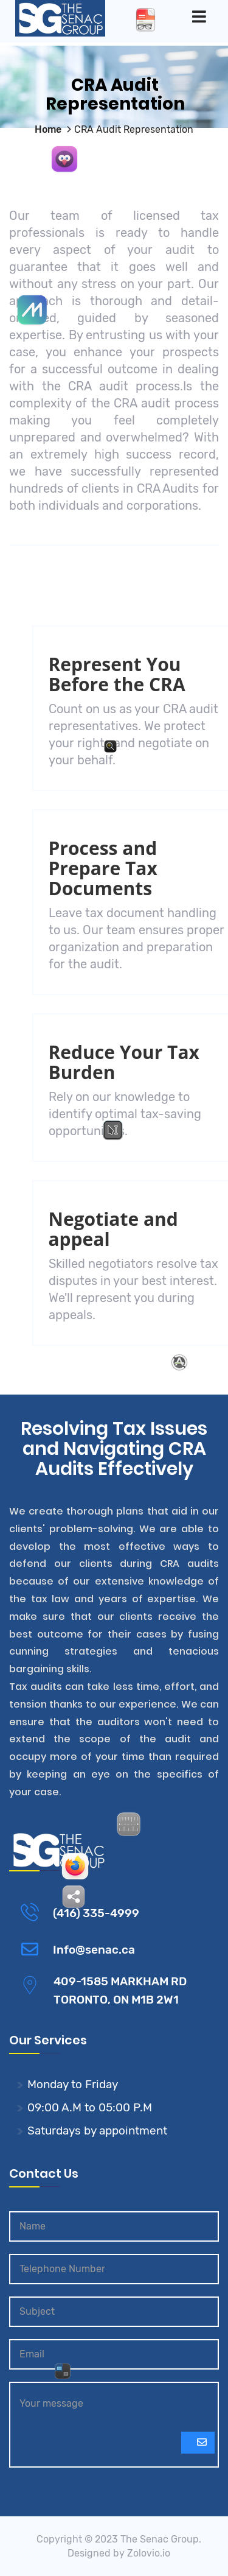 Image resolution: width=228 pixels, height=2576 pixels. Describe the element at coordinates (110, 746) in the screenshot. I see `open the magnifier accessibility app` at that location.